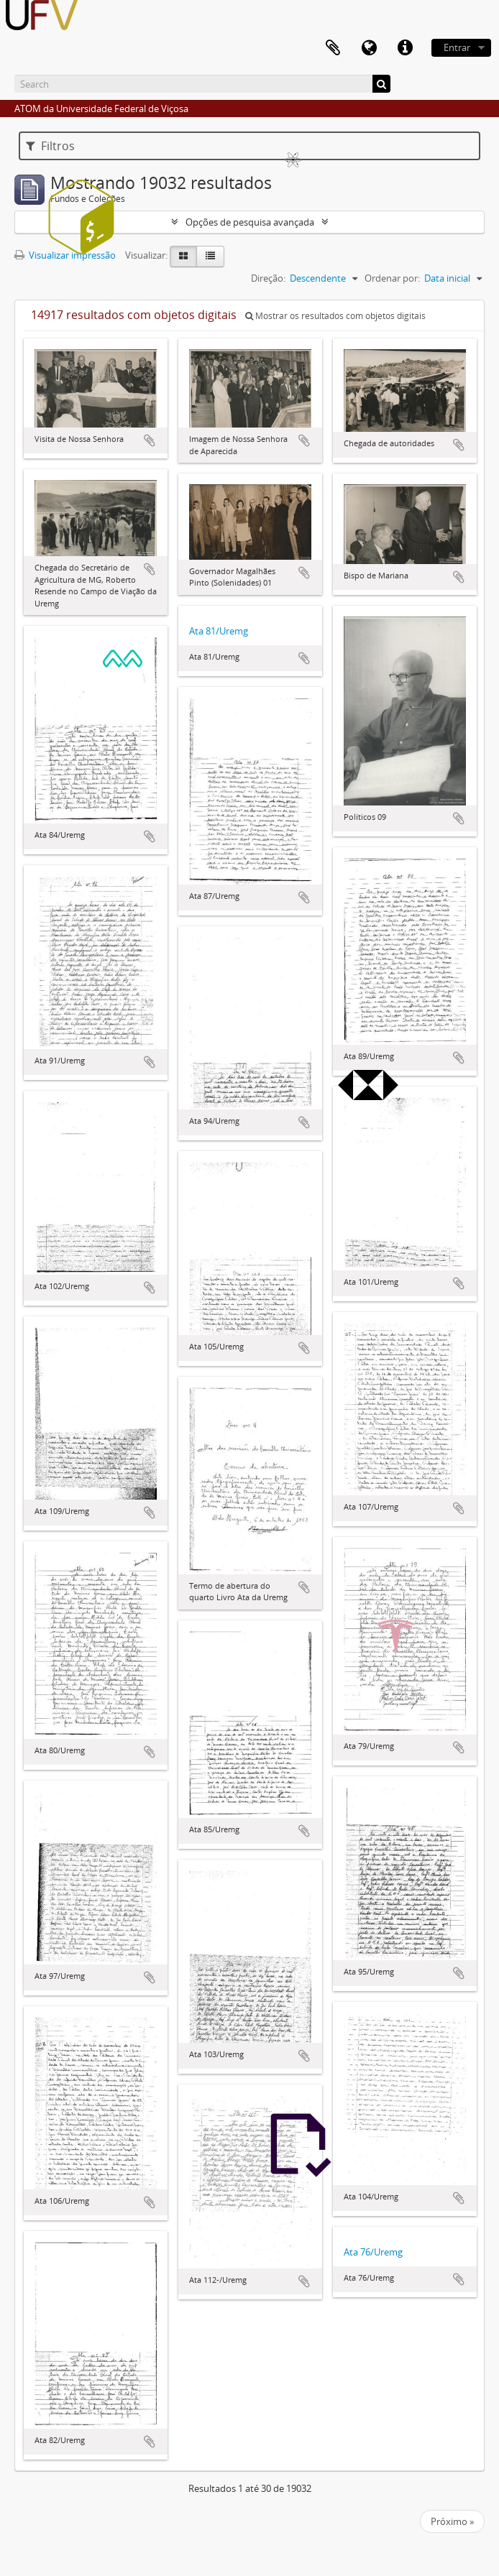 The image size is (499, 2576). What do you see at coordinates (298, 2143) in the screenshot?
I see `file successfully uploaded or verified` at bounding box center [298, 2143].